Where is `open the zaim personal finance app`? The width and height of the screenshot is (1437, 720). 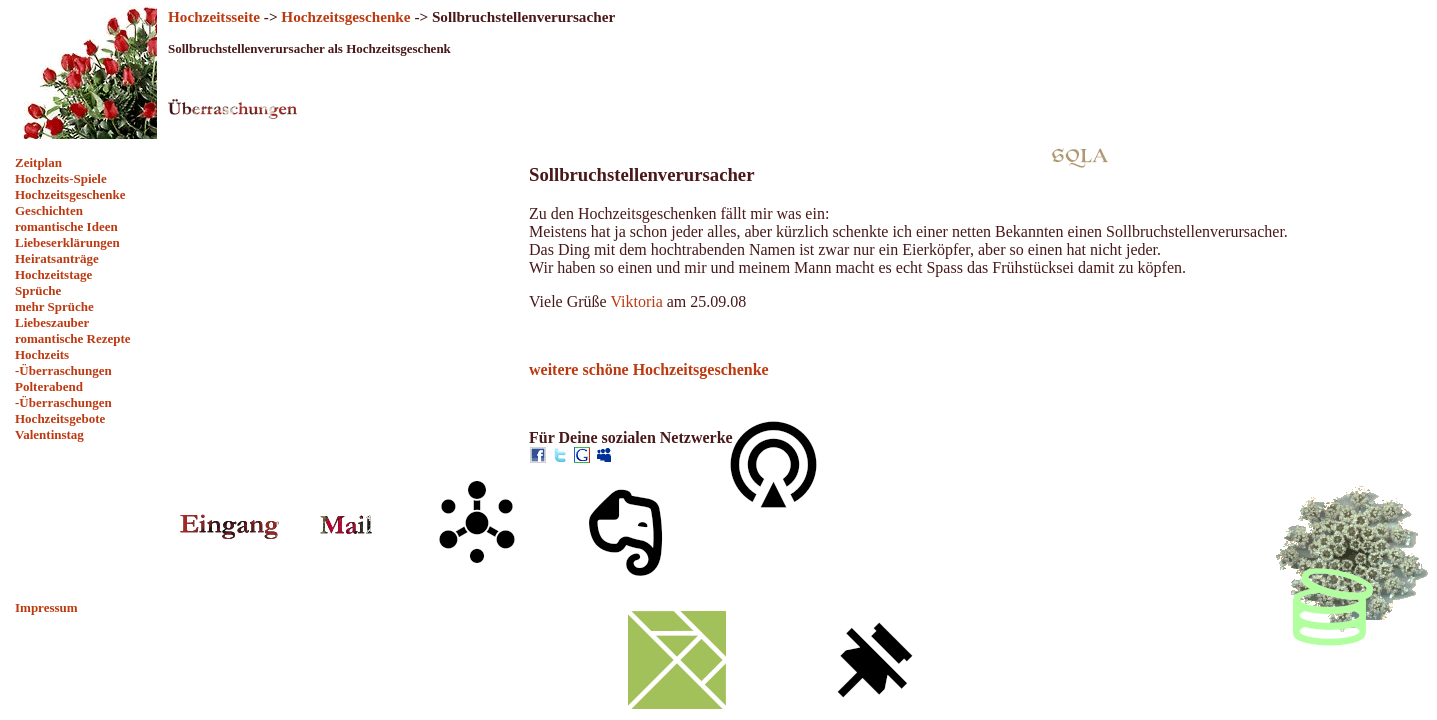 open the zaim personal finance app is located at coordinates (1333, 607).